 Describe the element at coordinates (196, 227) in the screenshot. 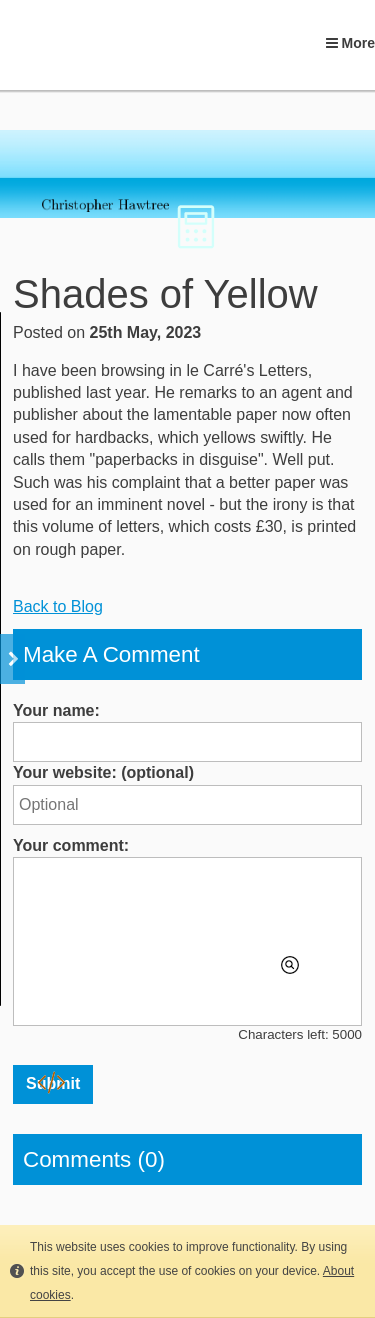

I see `open calculator app` at that location.